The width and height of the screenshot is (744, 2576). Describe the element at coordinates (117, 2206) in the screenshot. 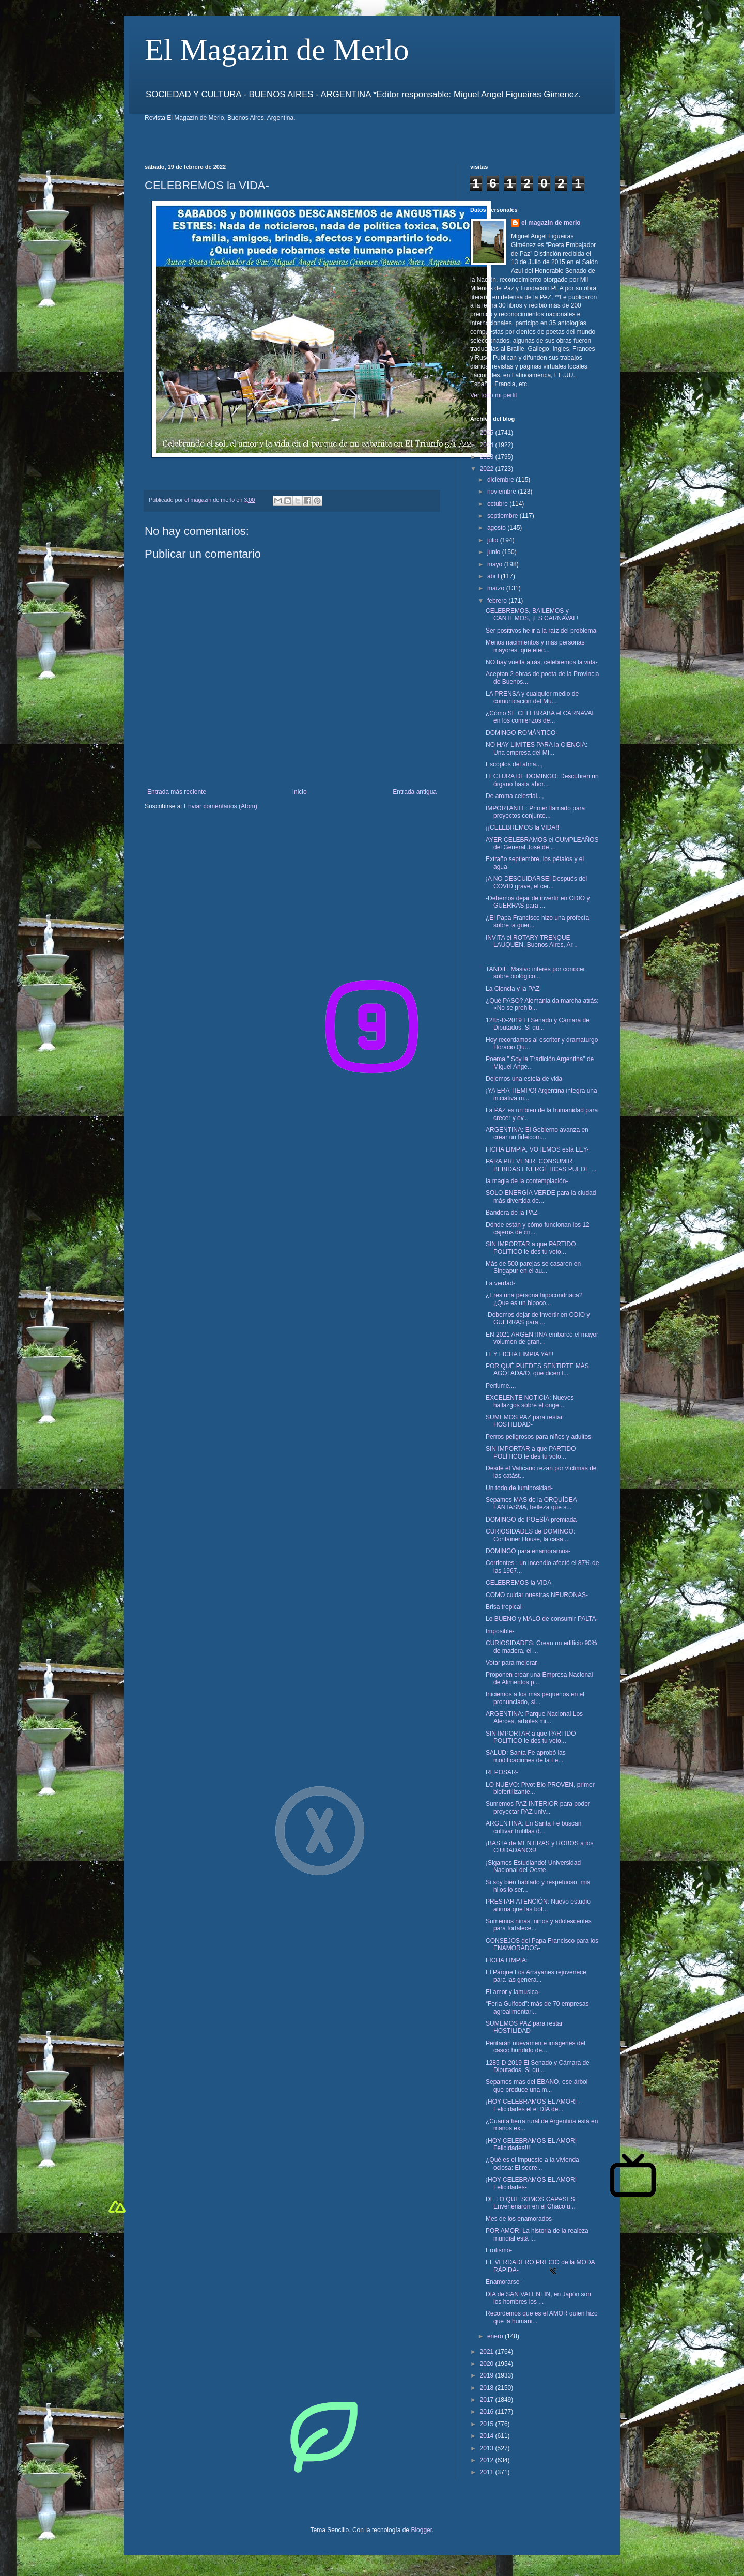

I see `nuxt.js framework logo` at that location.